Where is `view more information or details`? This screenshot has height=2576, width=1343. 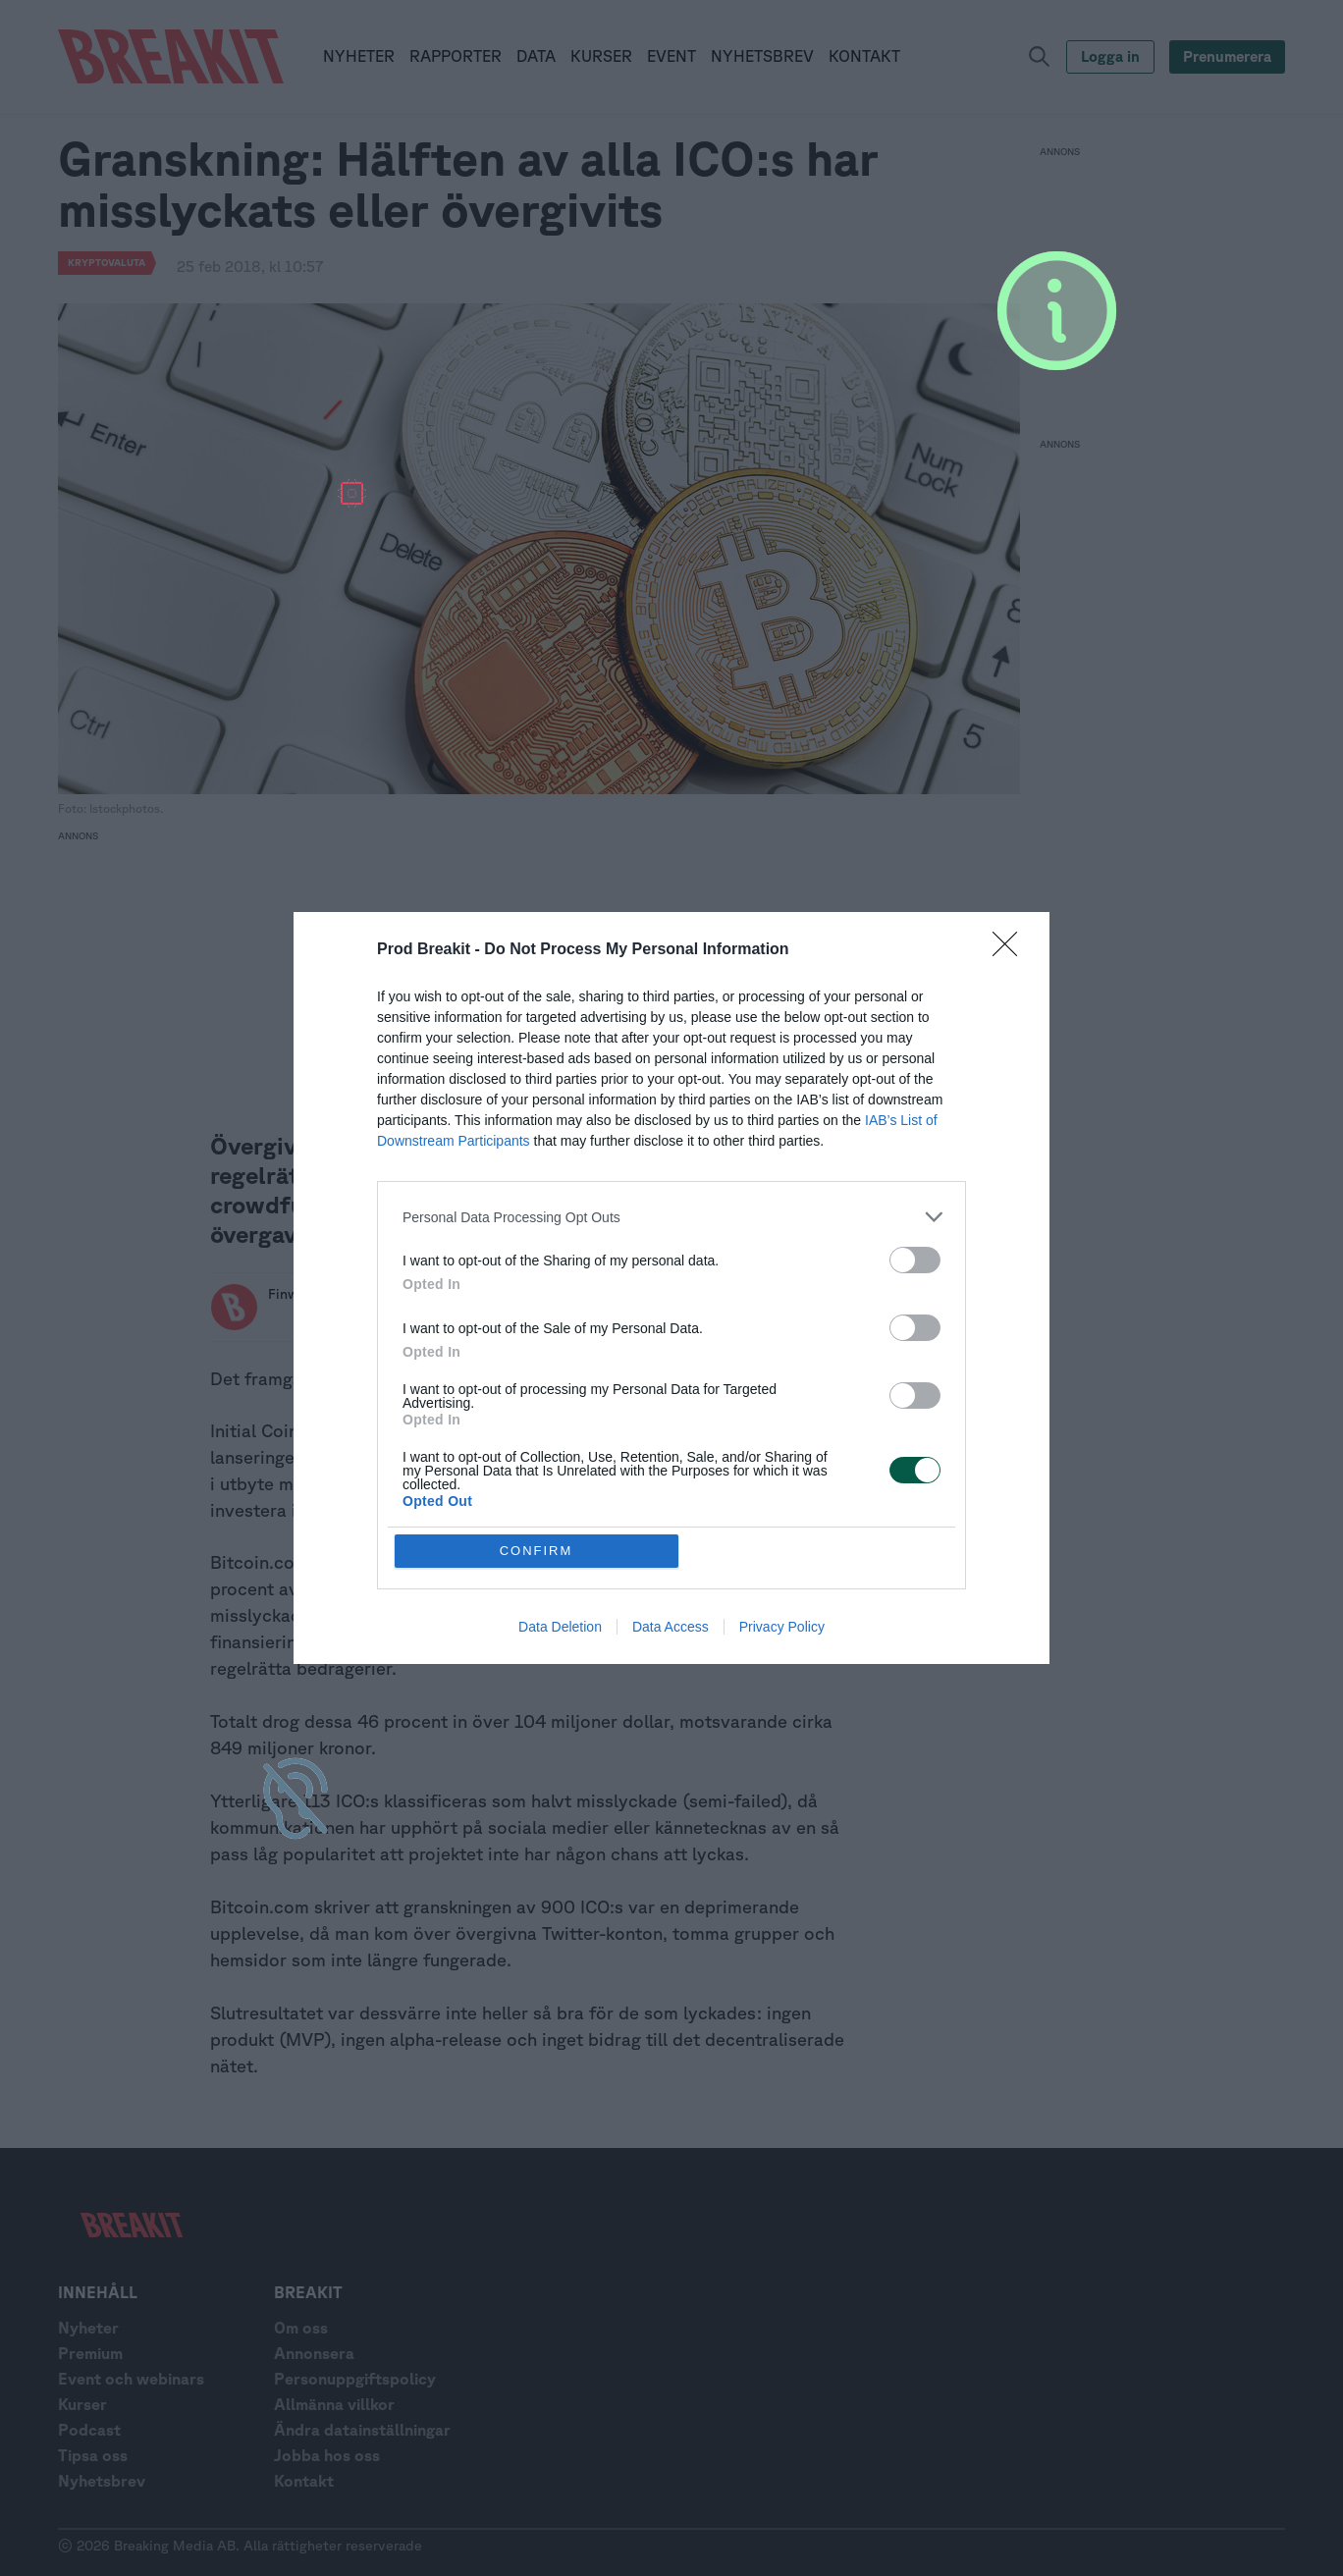
view more information or details is located at coordinates (1056, 310).